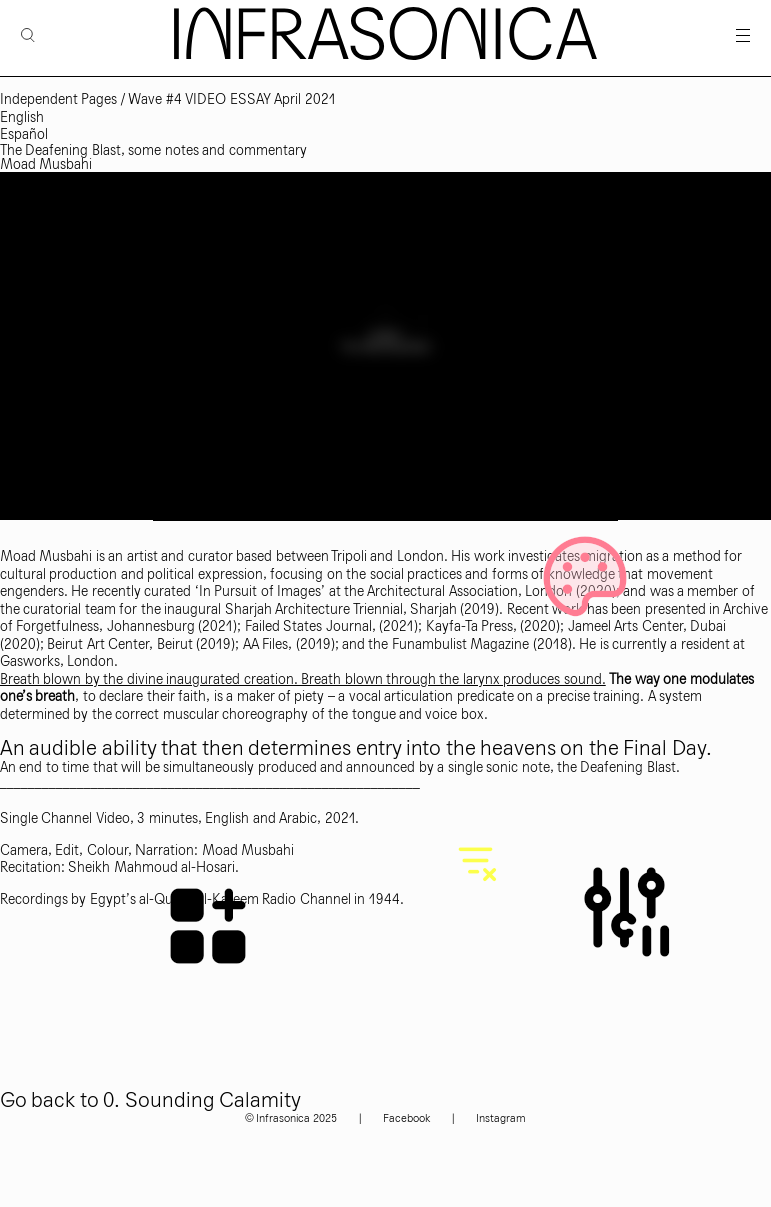  What do you see at coordinates (208, 926) in the screenshot?
I see `access app drawer or menu` at bounding box center [208, 926].